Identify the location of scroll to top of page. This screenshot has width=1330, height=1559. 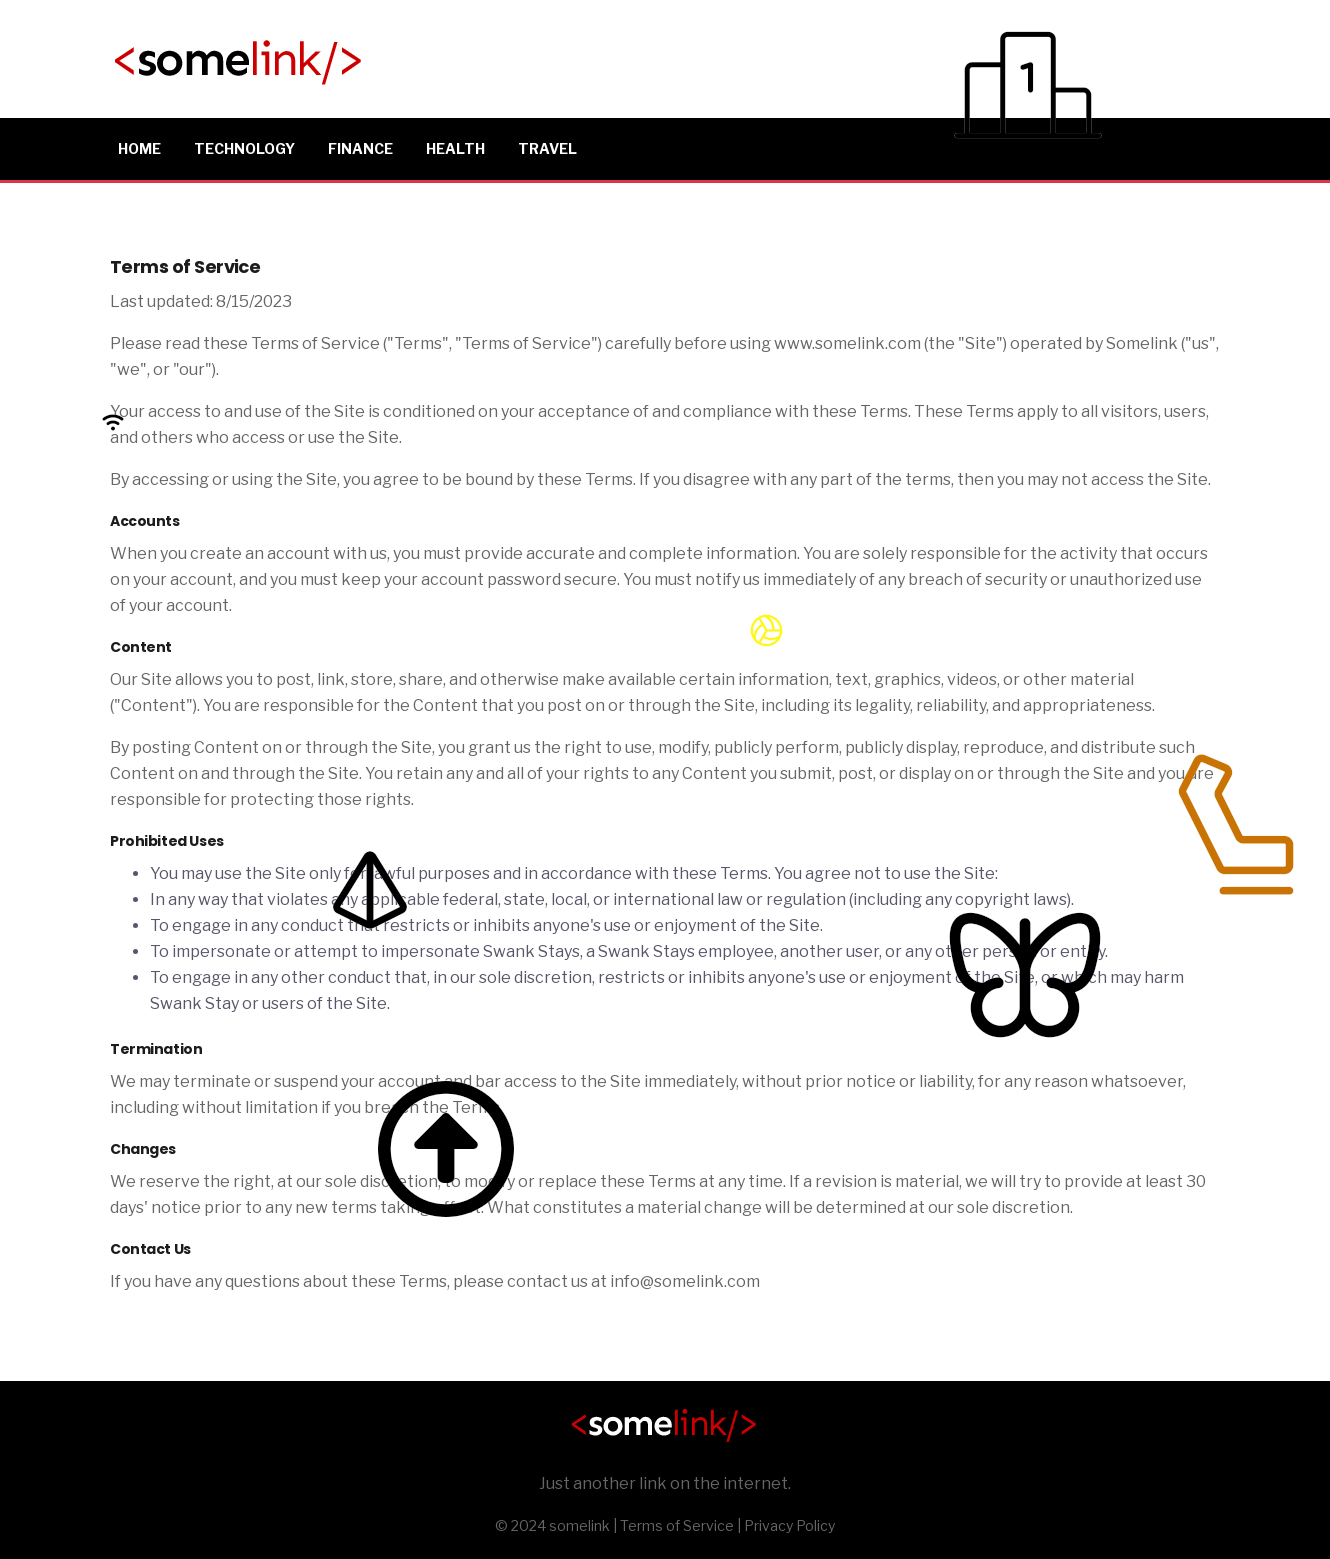
(446, 1149).